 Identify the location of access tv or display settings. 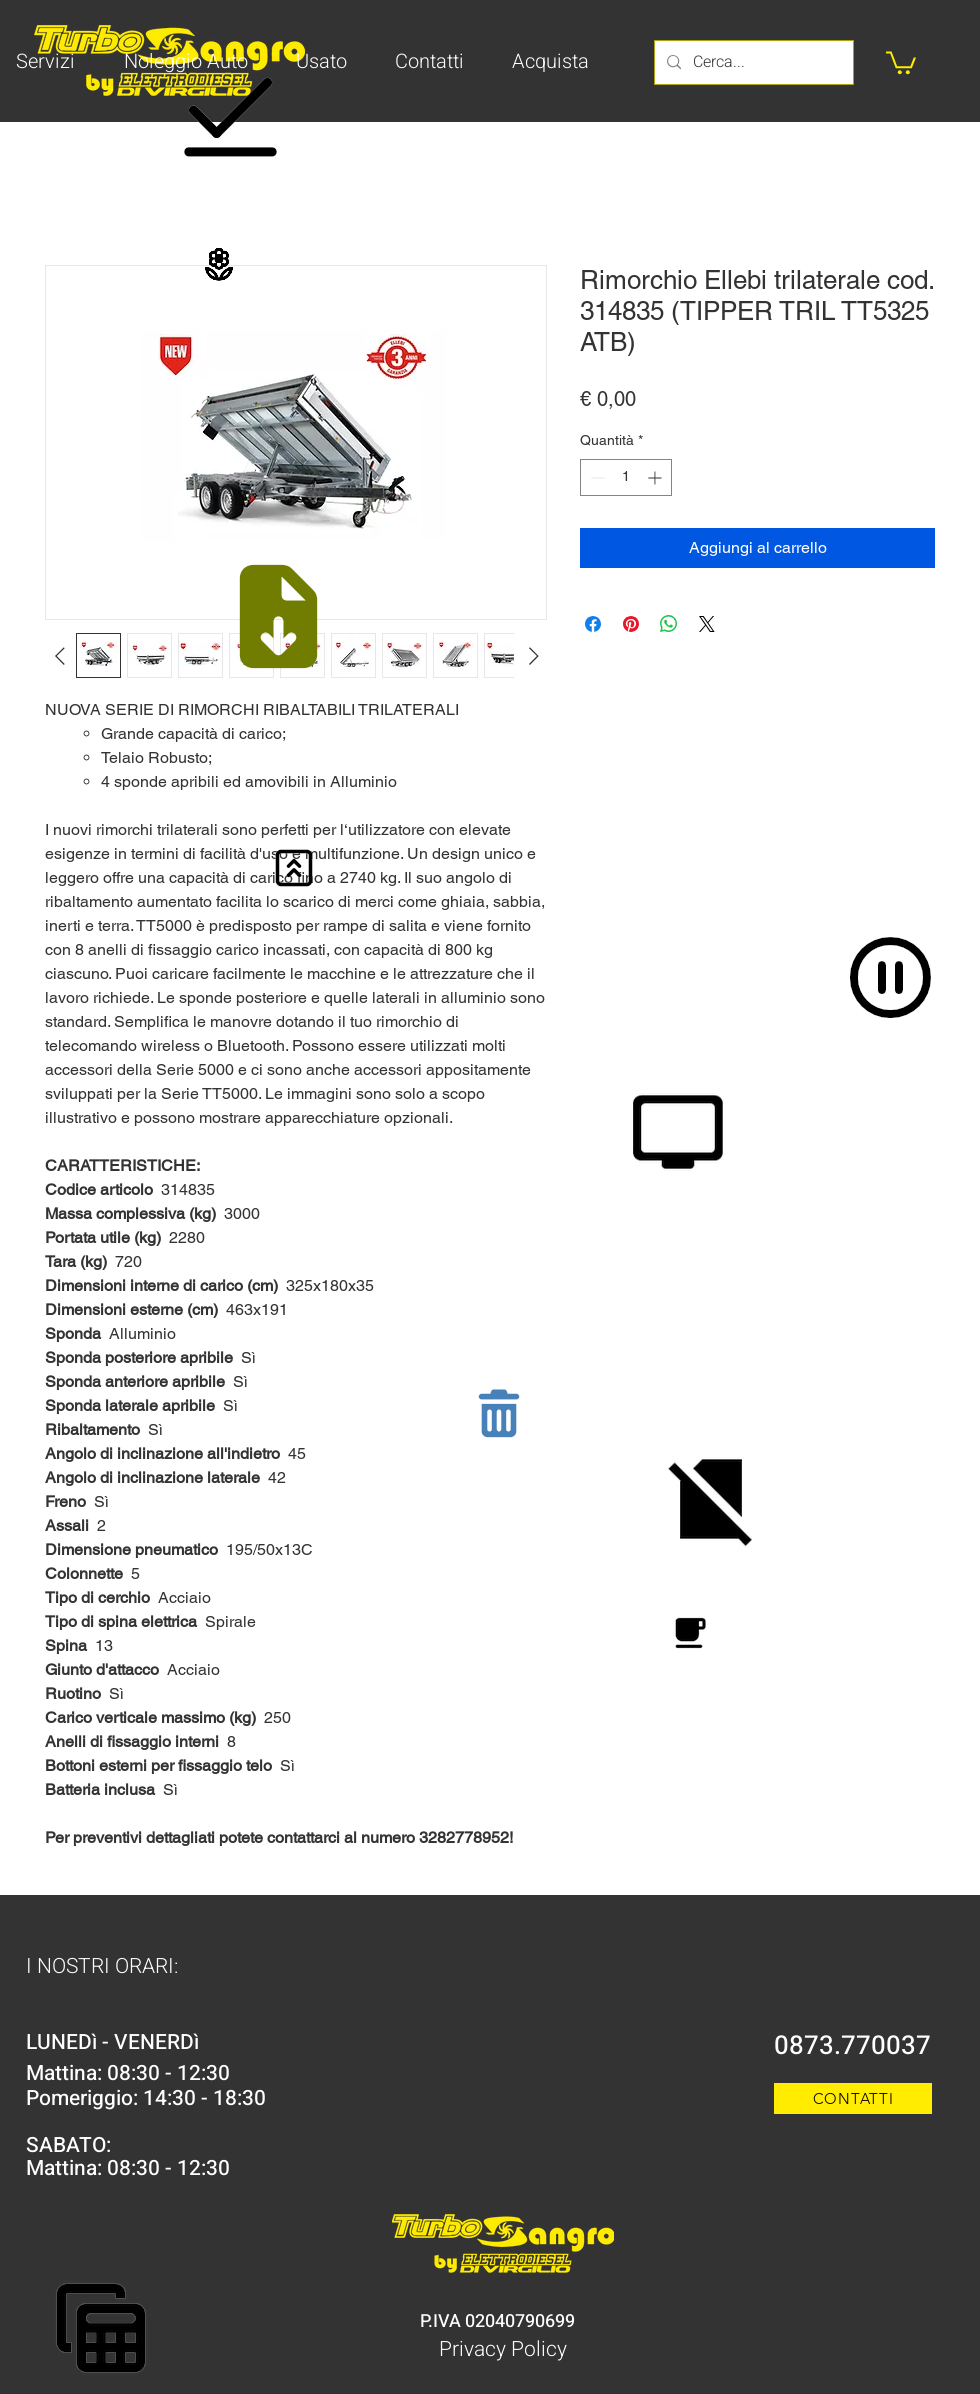
(678, 1132).